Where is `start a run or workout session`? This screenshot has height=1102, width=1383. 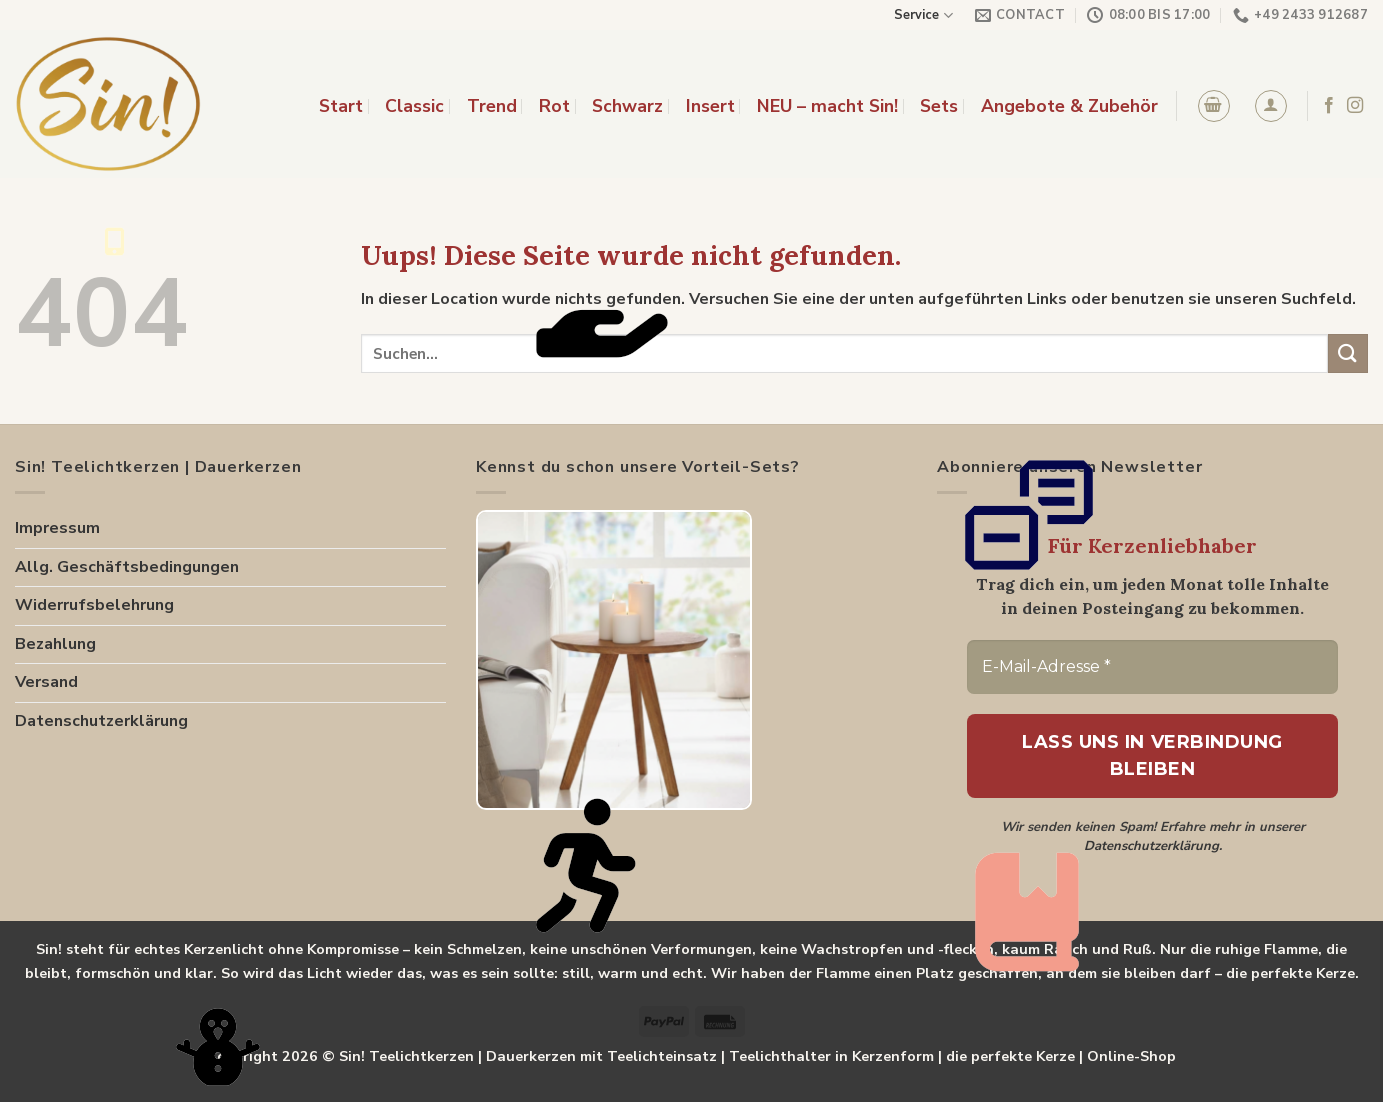 start a run or workout session is located at coordinates (589, 867).